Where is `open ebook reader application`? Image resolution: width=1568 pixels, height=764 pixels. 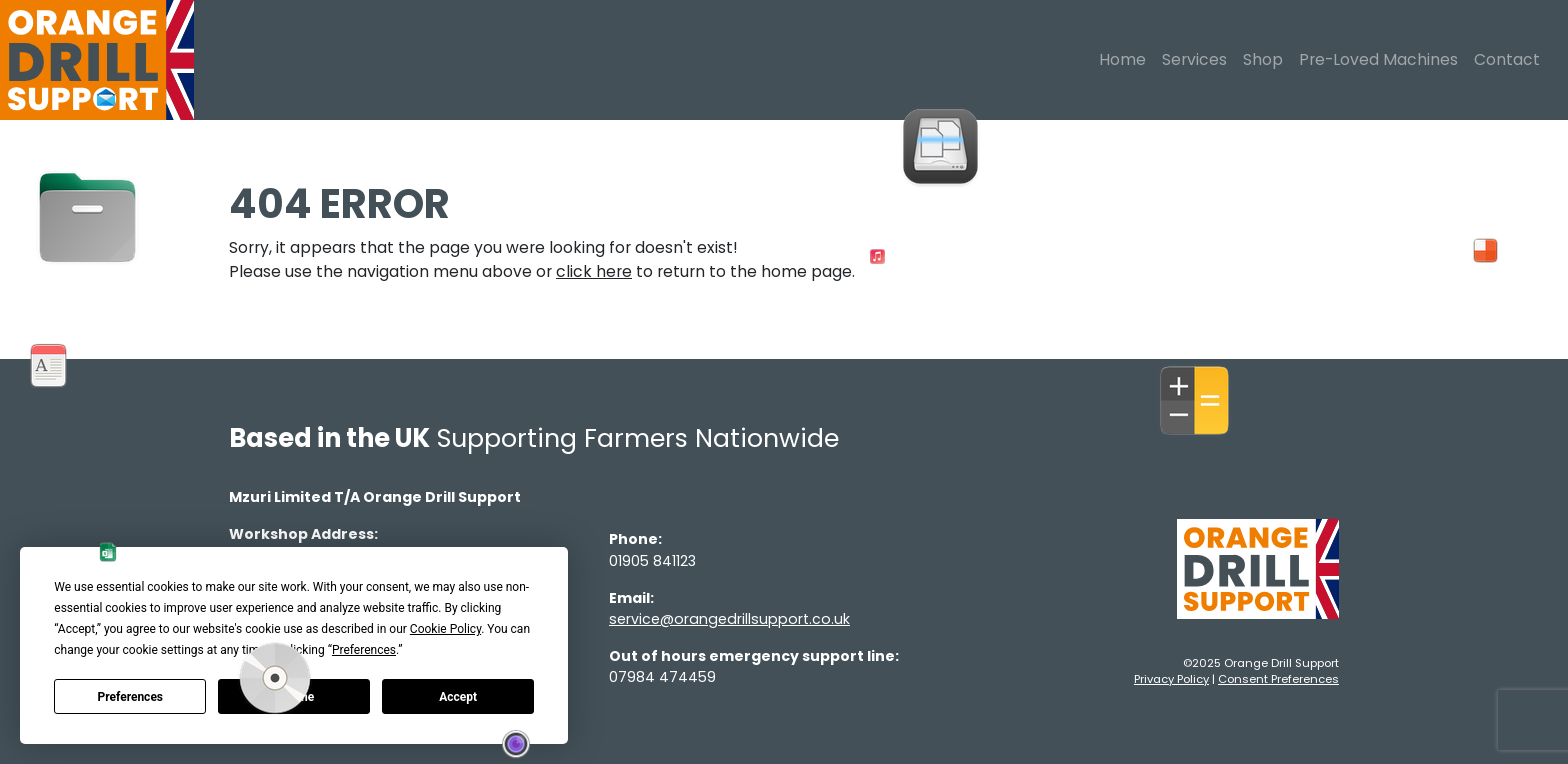 open ebook reader application is located at coordinates (48, 365).